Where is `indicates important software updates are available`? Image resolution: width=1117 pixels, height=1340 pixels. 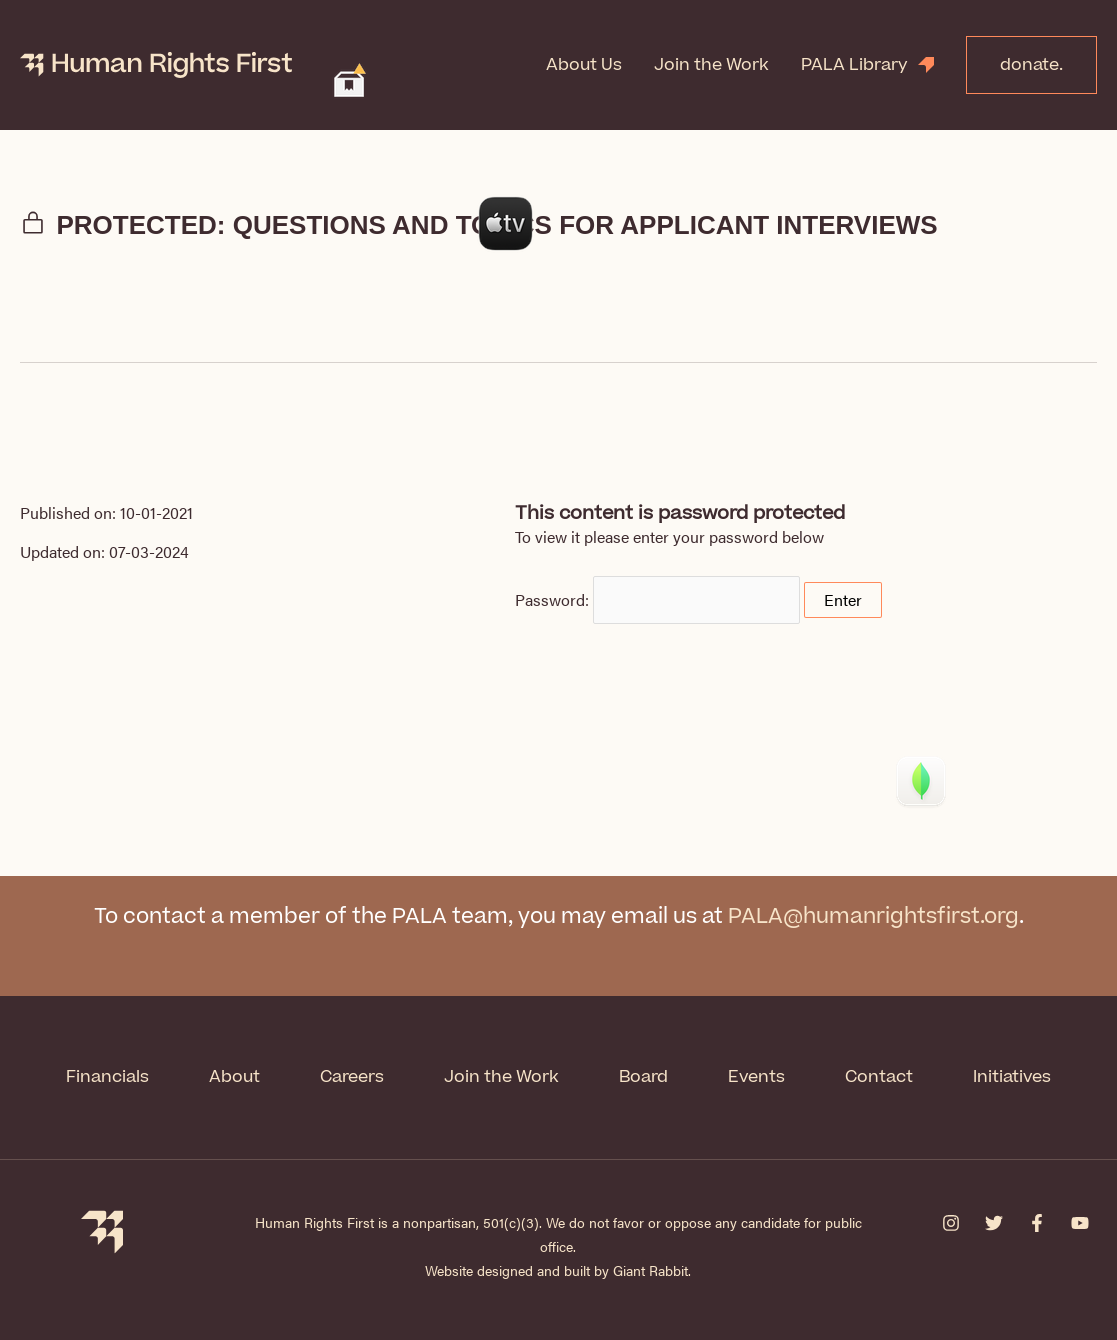 indicates important software updates are available is located at coordinates (349, 80).